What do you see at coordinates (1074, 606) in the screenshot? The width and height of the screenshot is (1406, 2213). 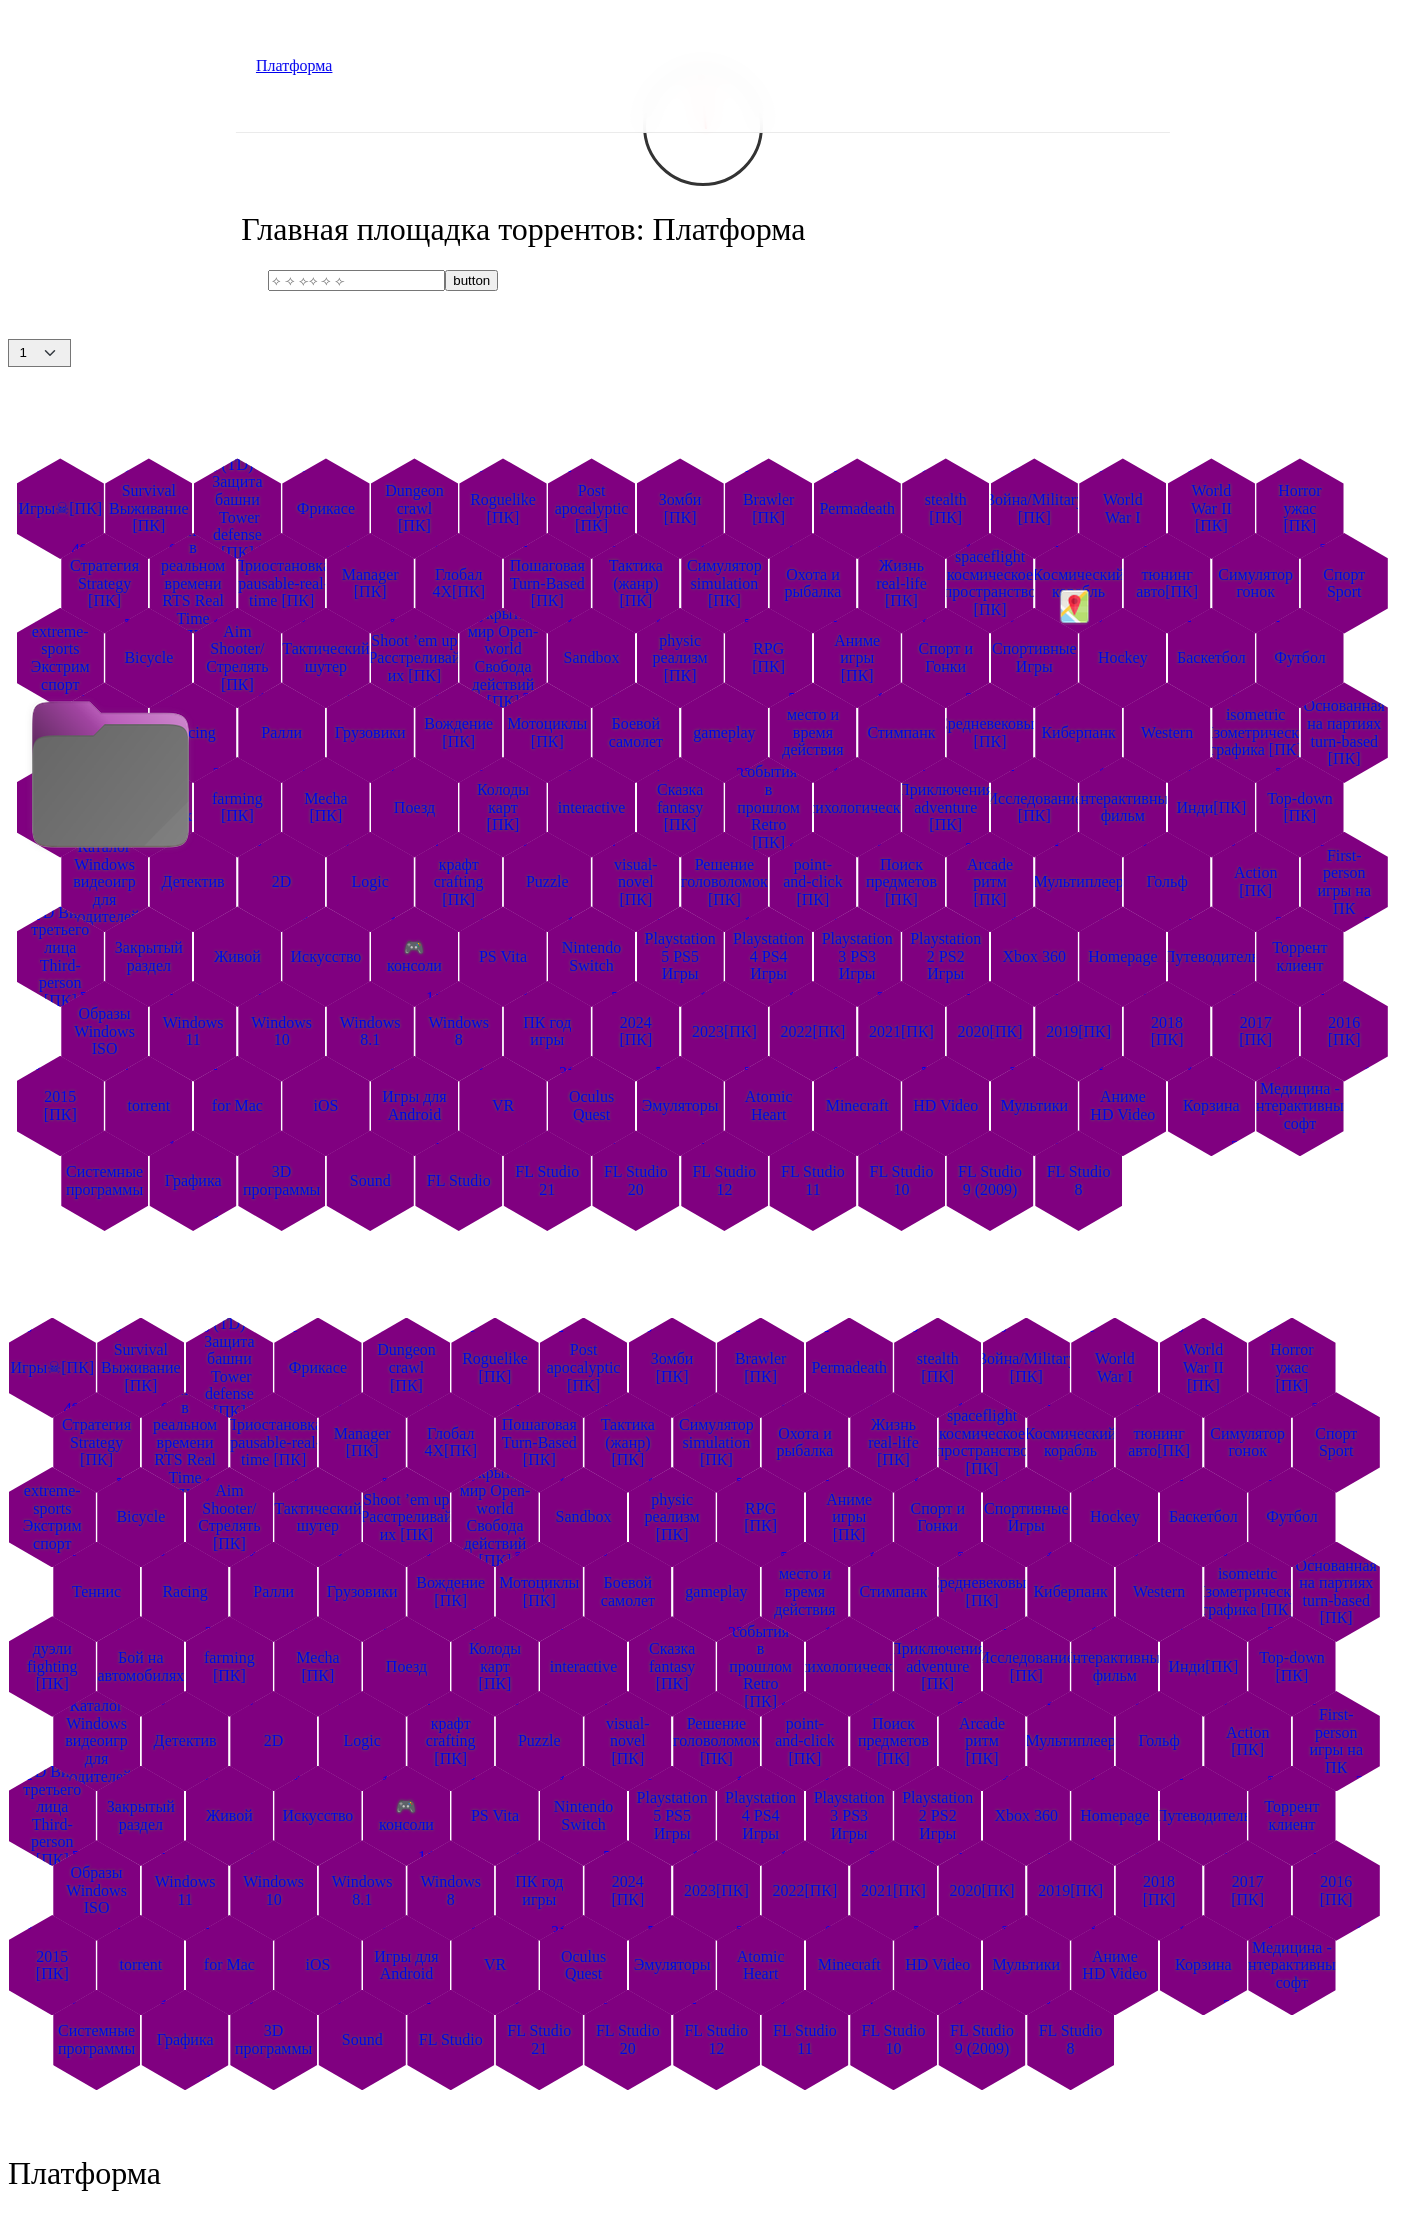 I see `open a GPX route or waypoint file` at bounding box center [1074, 606].